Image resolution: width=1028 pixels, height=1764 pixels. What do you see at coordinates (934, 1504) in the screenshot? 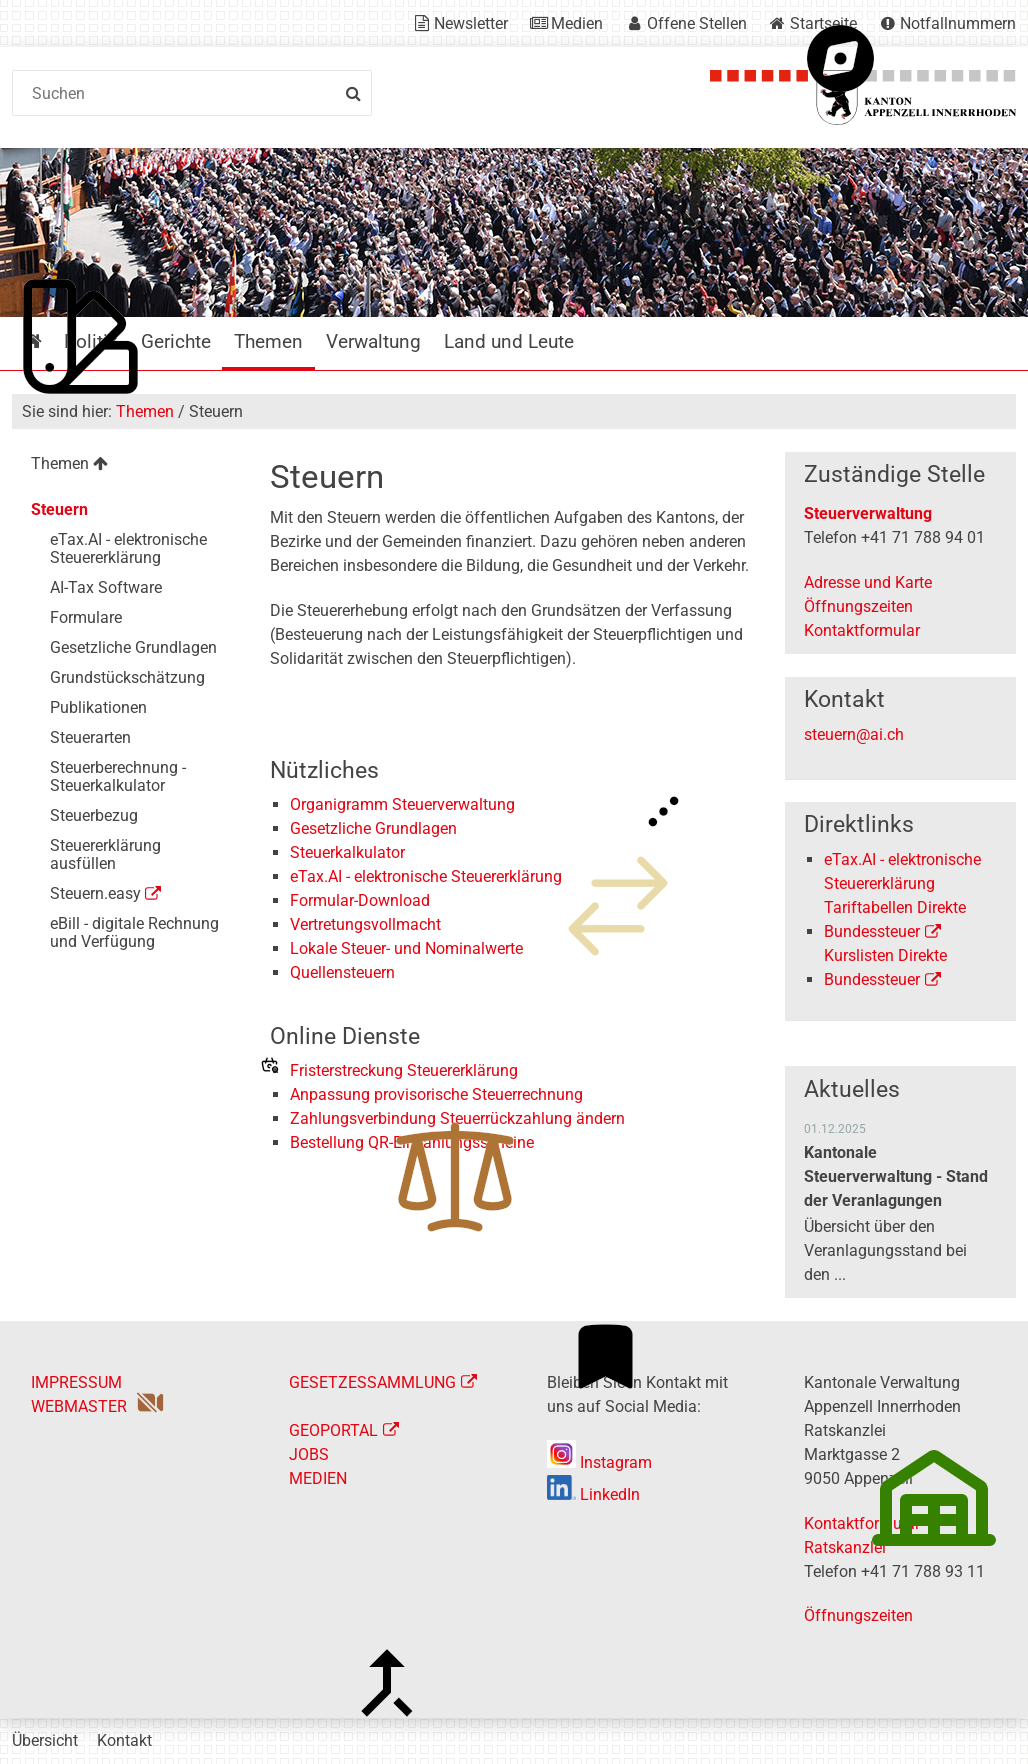
I see `access garage or parking settings` at bounding box center [934, 1504].